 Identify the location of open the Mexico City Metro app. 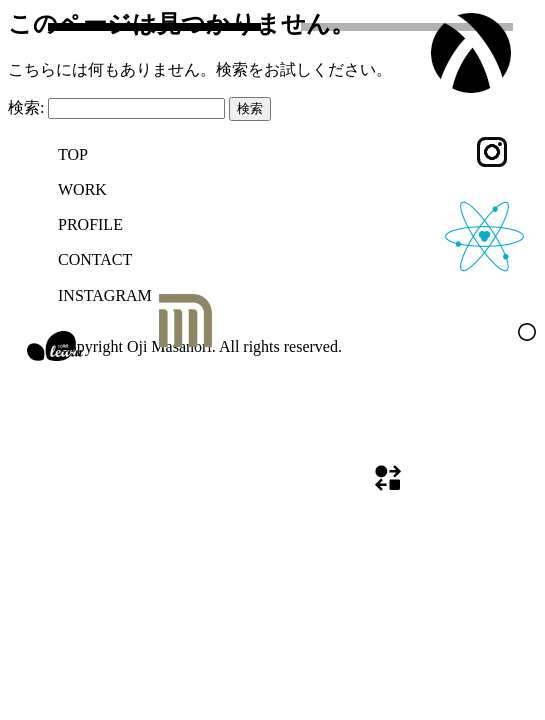
(185, 320).